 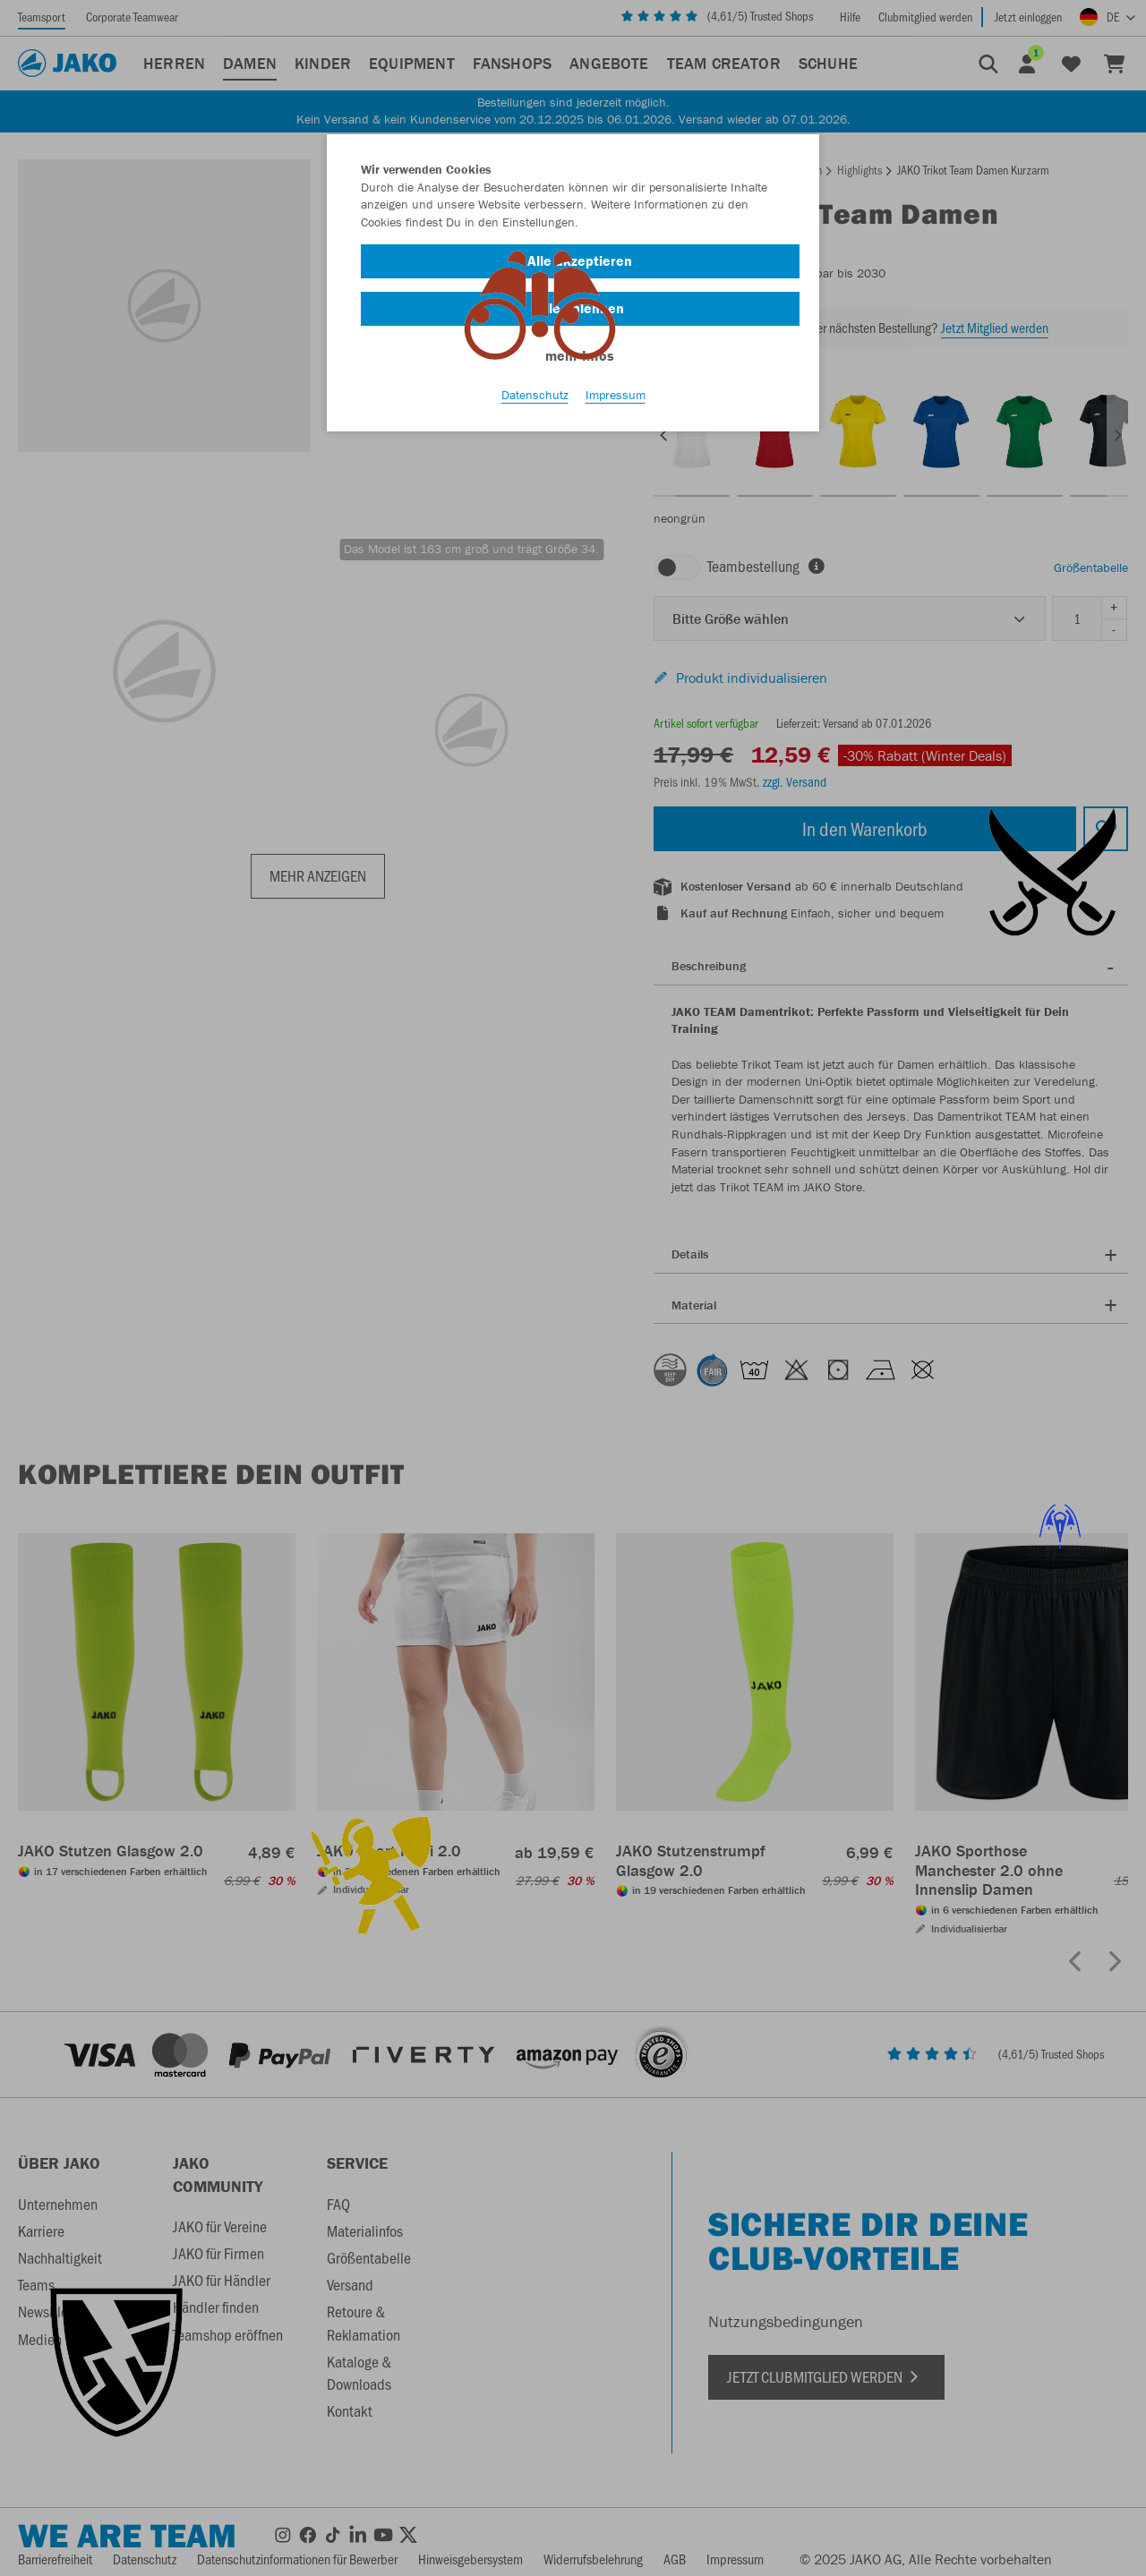 I want to click on select a scout ship unit in a strategy game, so click(x=1060, y=1526).